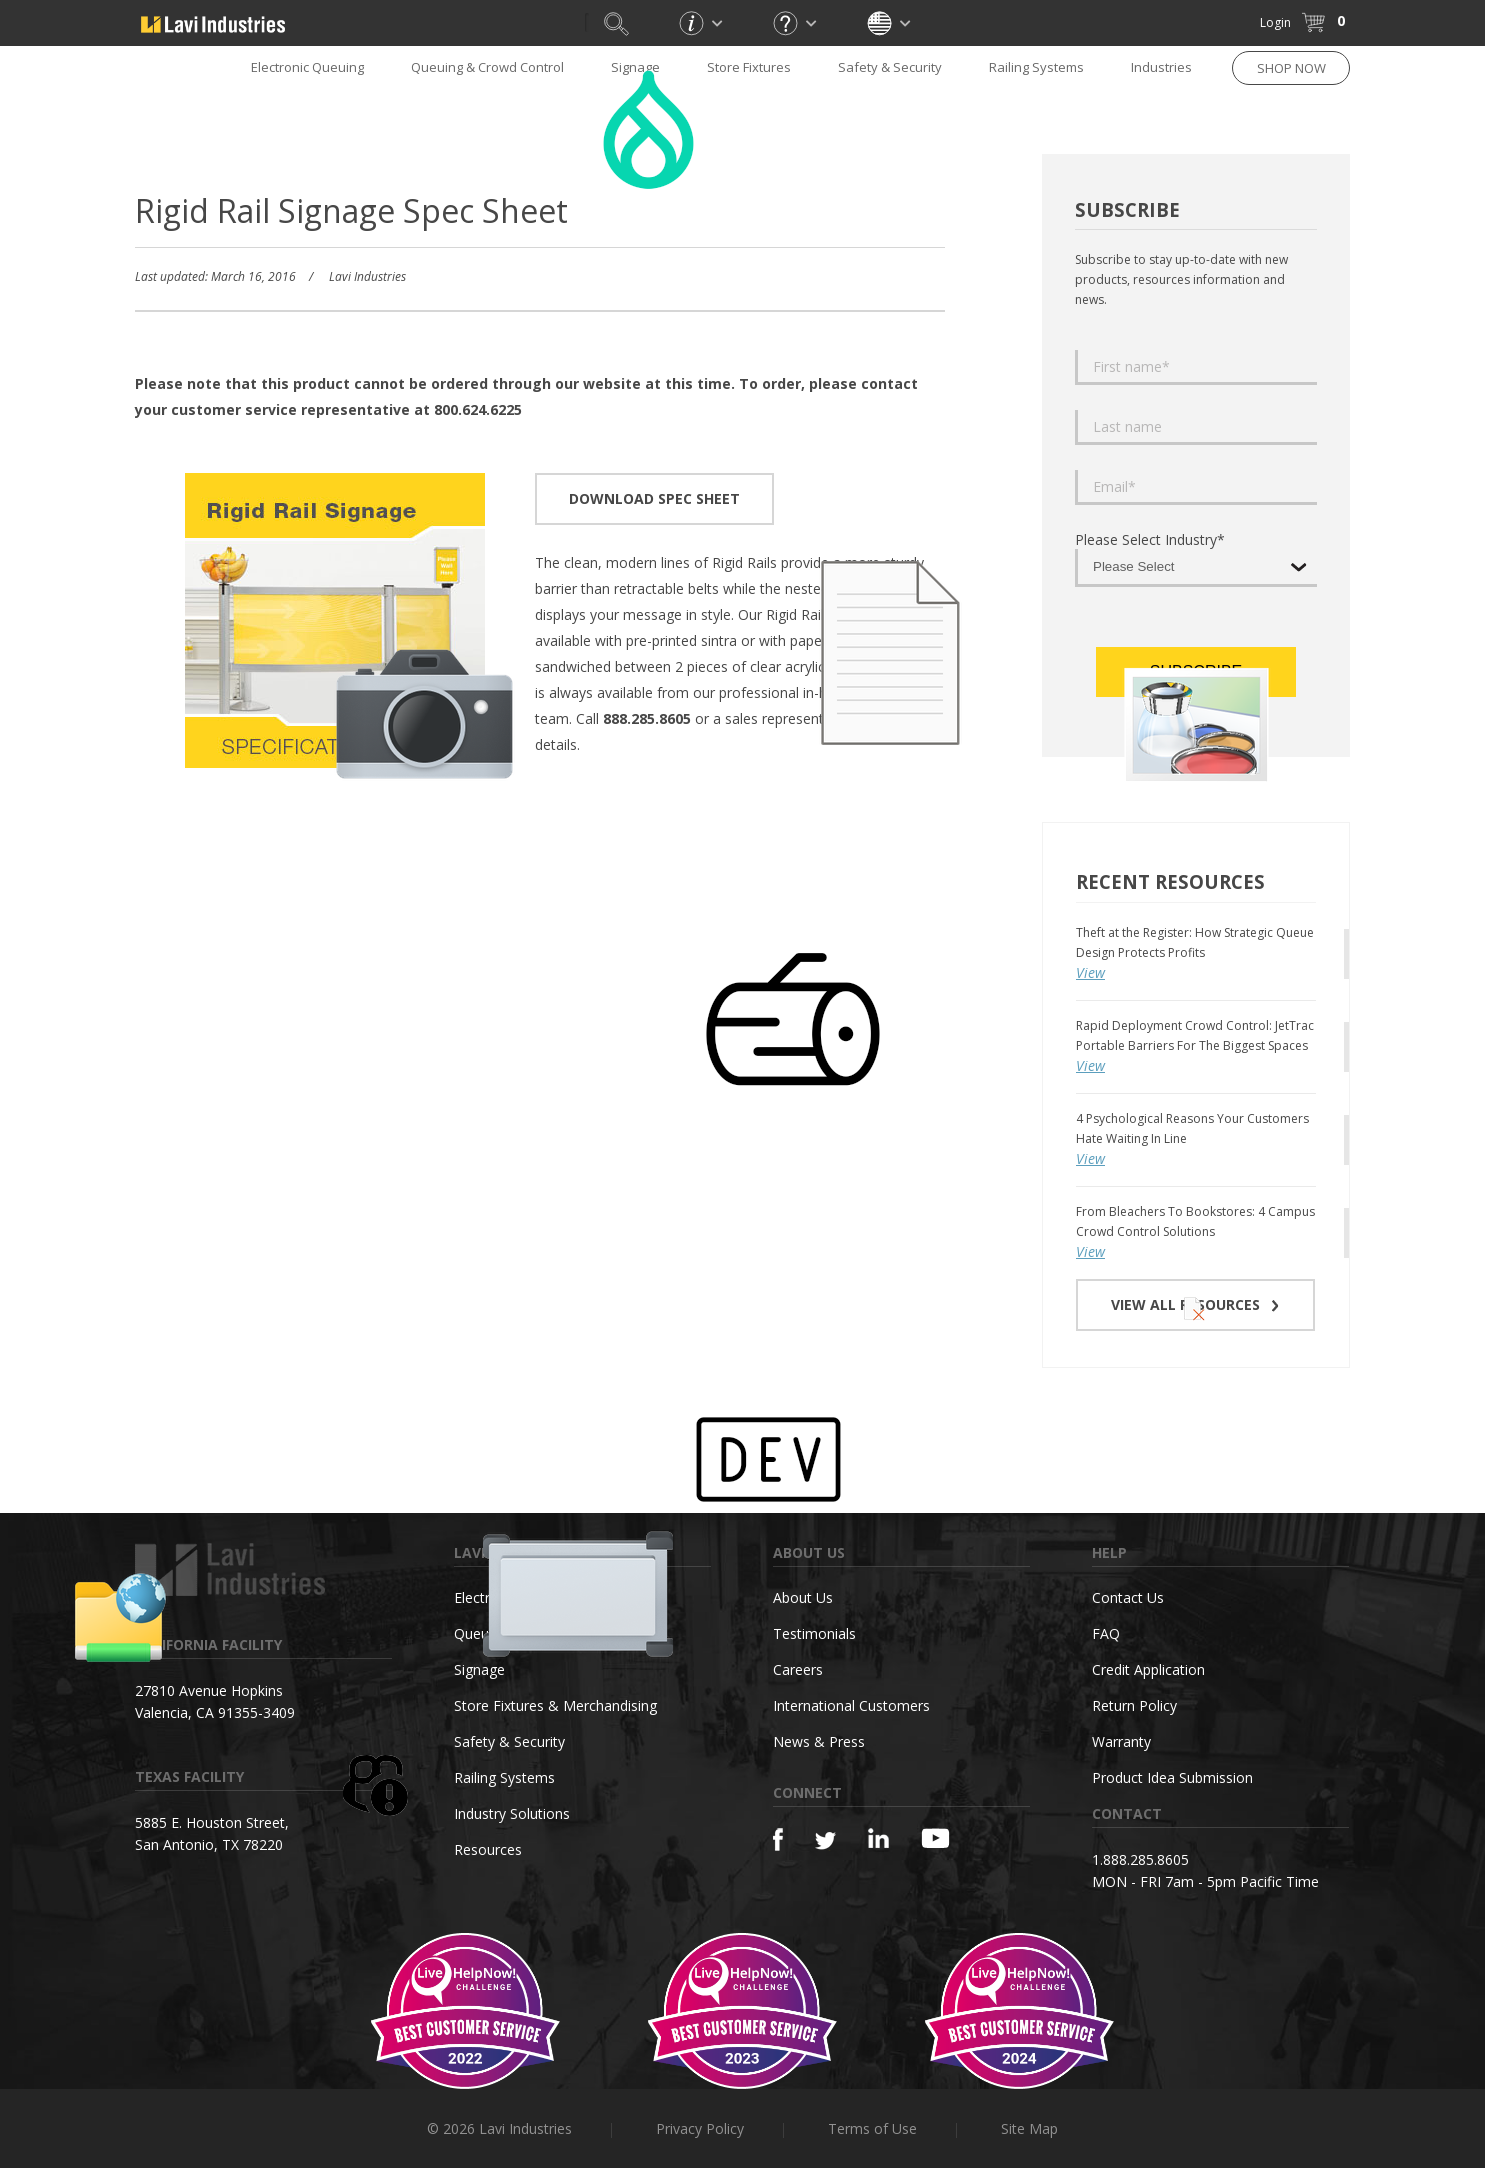 The width and height of the screenshot is (1485, 2168). Describe the element at coordinates (376, 1784) in the screenshot. I see `indicates a warning or issue with GitHub Copilot` at that location.